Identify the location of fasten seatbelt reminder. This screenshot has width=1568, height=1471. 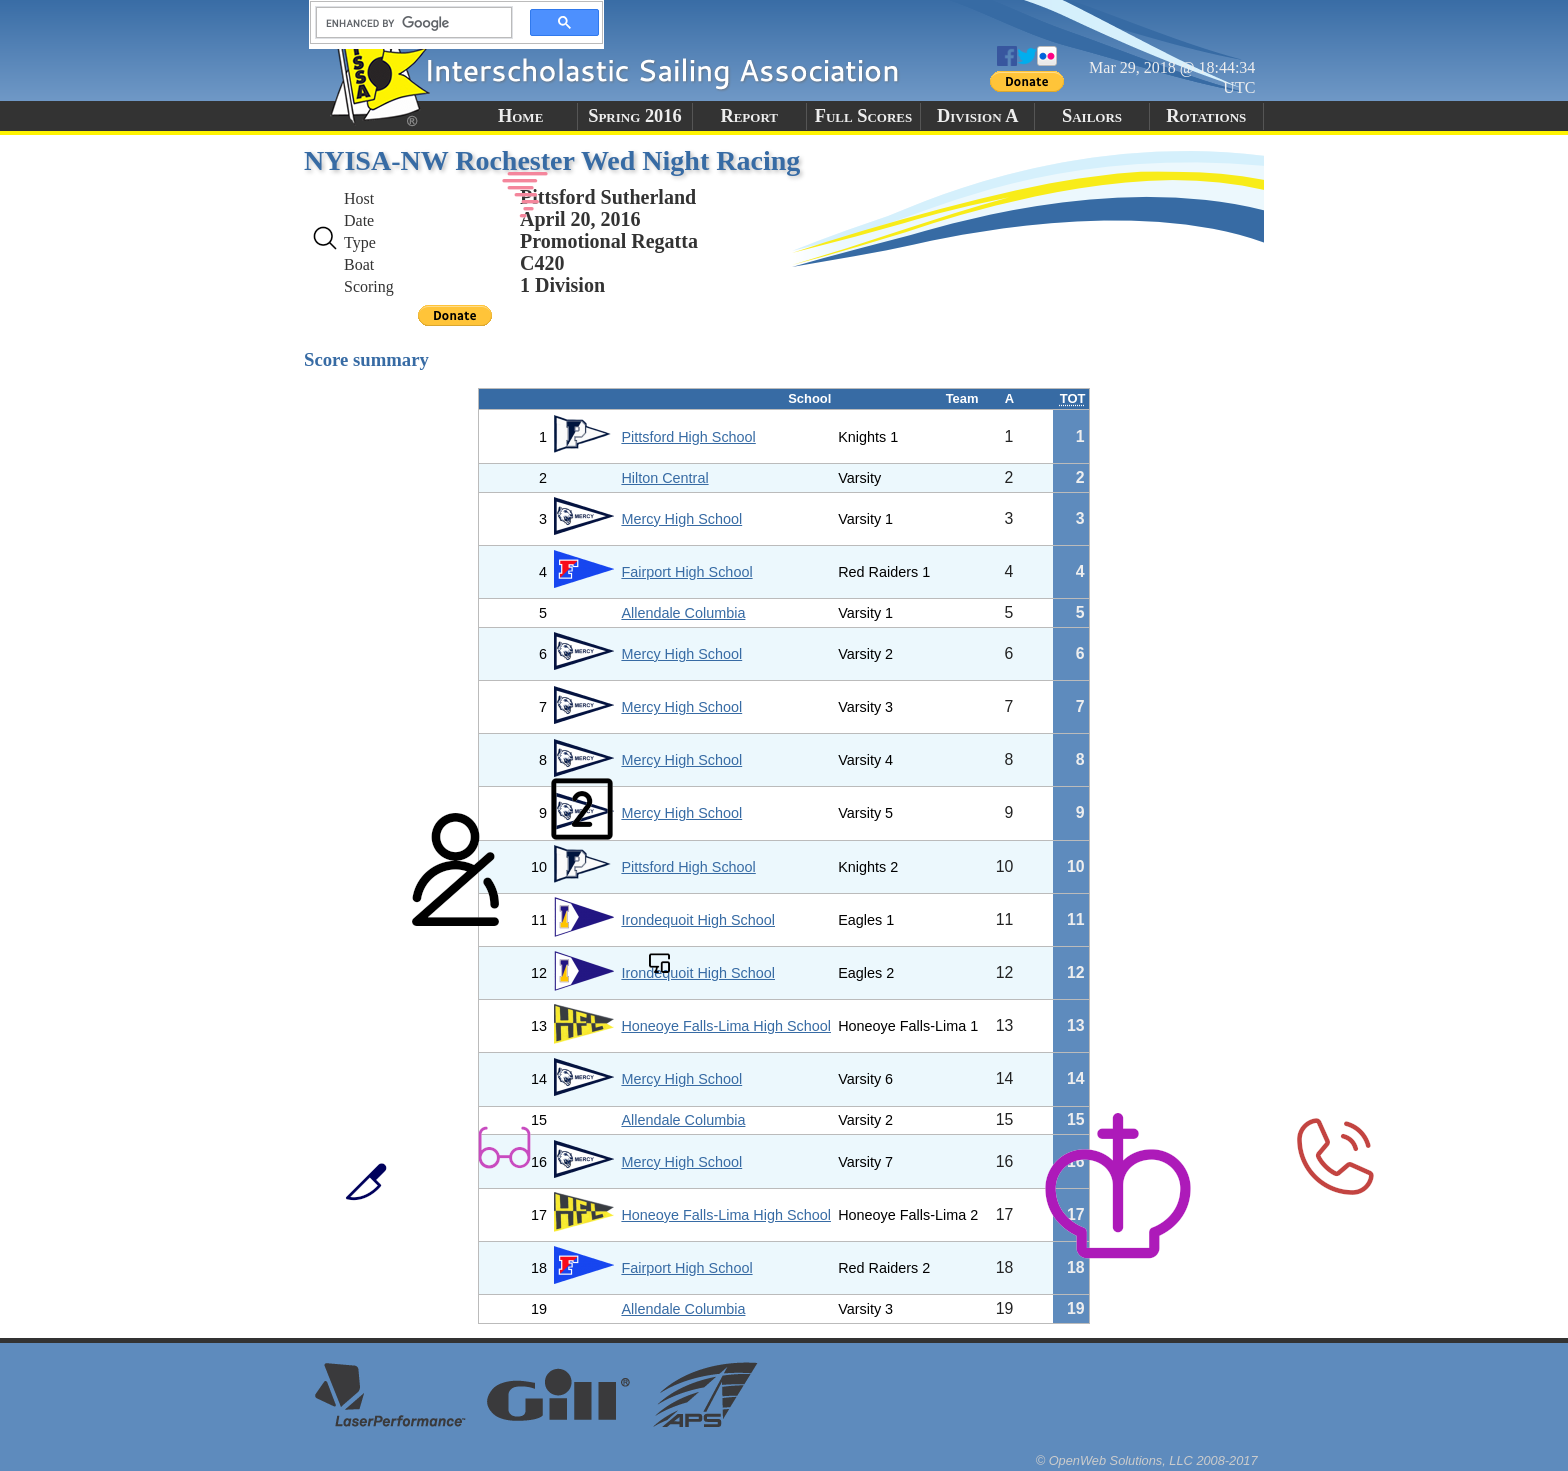
(455, 869).